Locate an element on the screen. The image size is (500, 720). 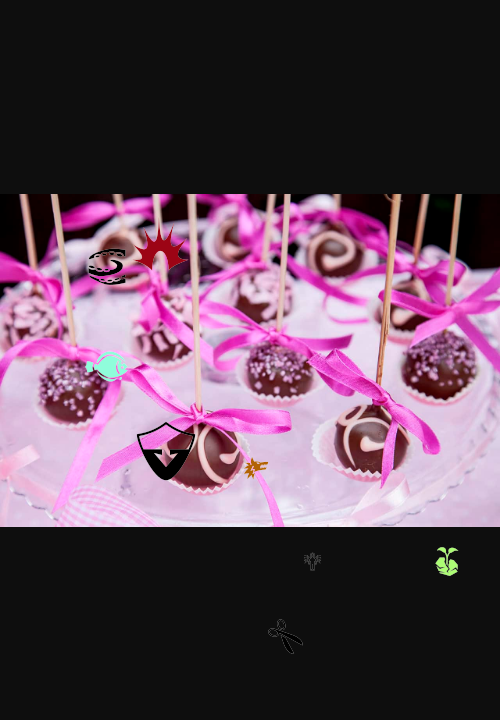
enter a new area or portal in a game is located at coordinates (160, 244).